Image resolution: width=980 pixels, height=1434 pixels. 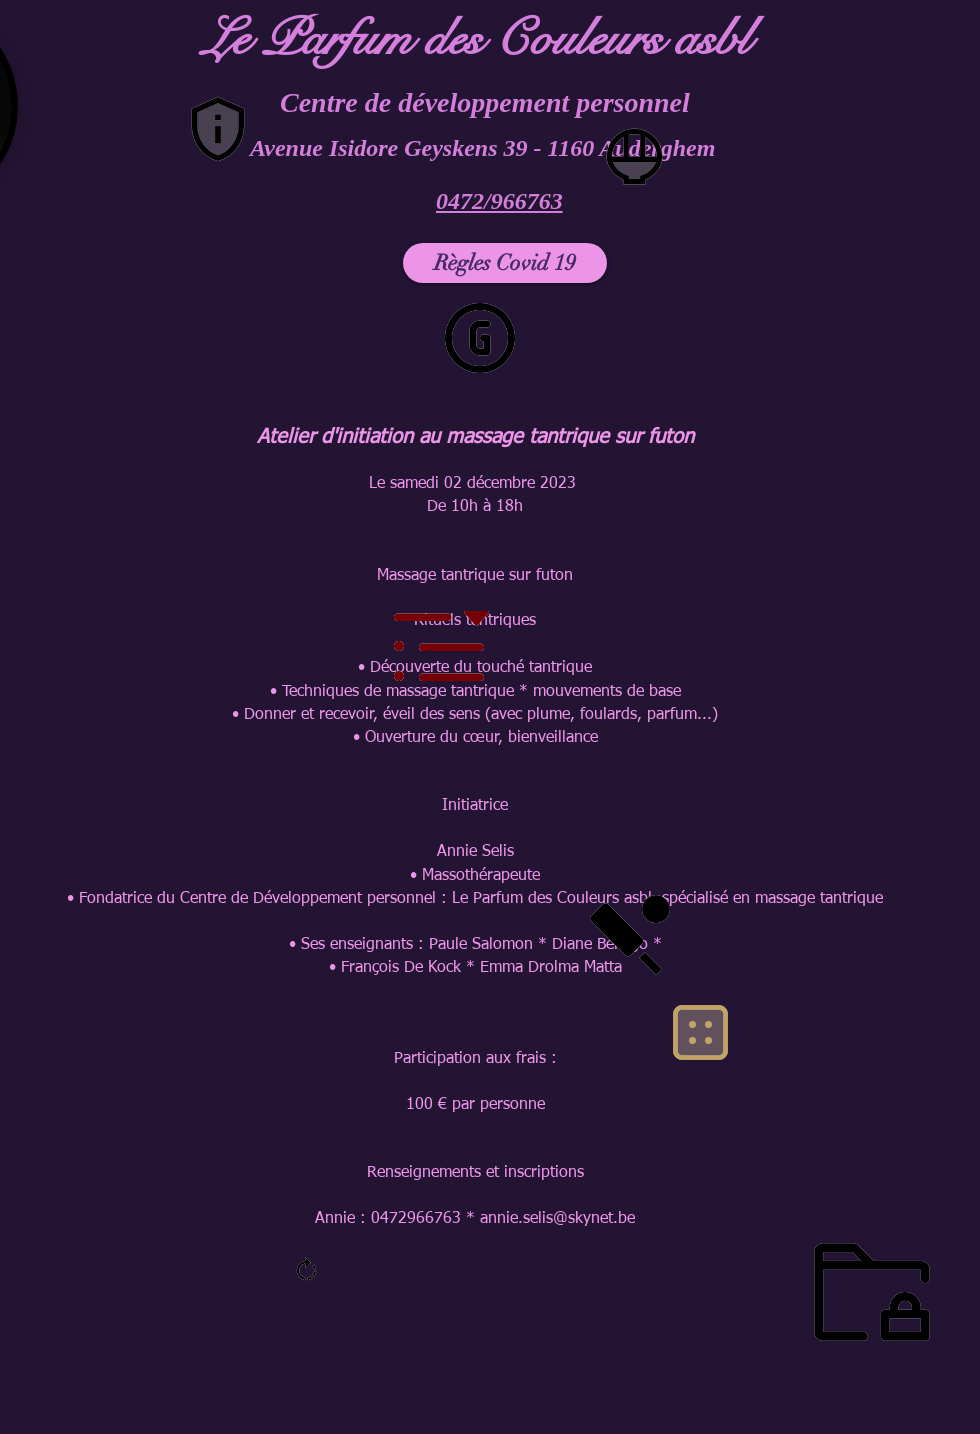 I want to click on access cricket sports content, so click(x=630, y=935).